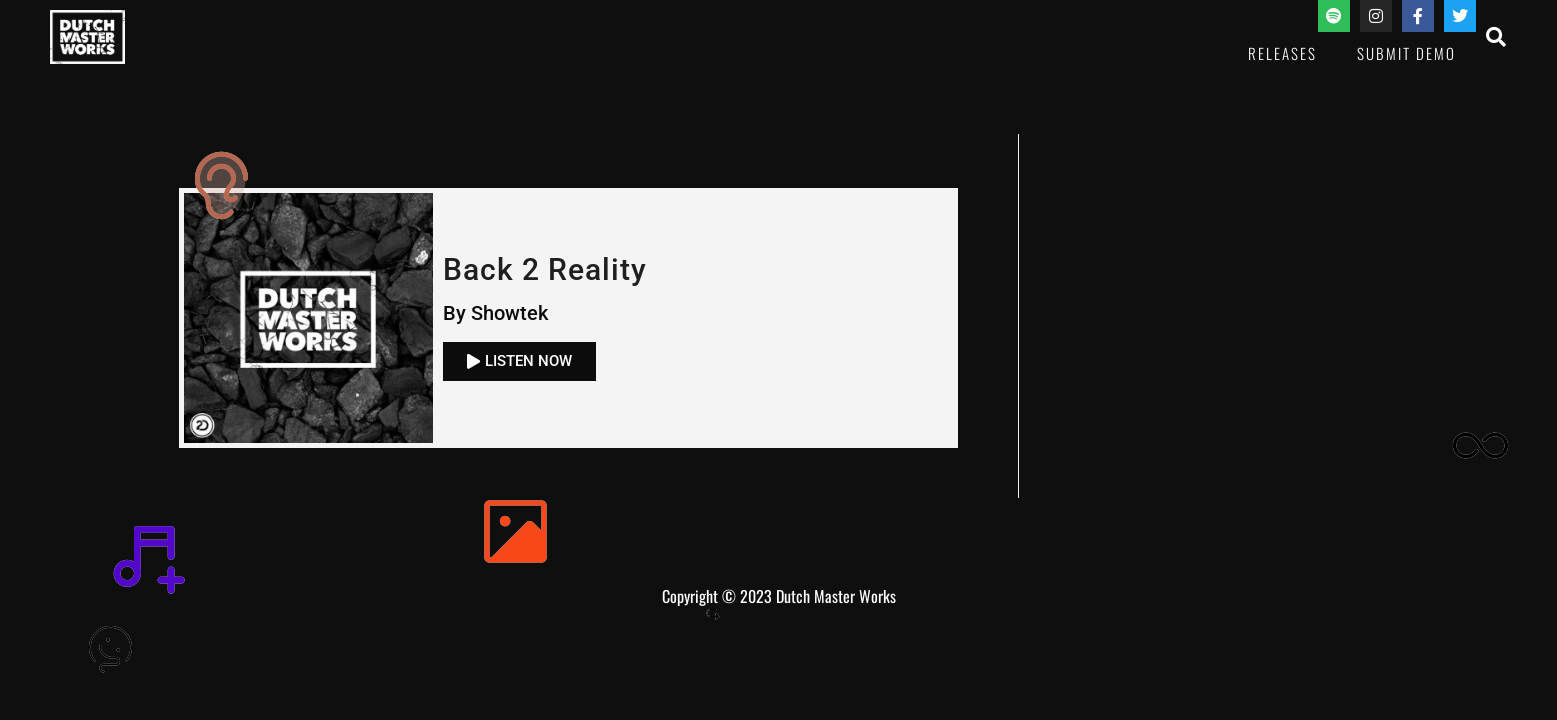 The width and height of the screenshot is (1557, 720). I want to click on toggle infinite loop or repeat mode, so click(1480, 445).